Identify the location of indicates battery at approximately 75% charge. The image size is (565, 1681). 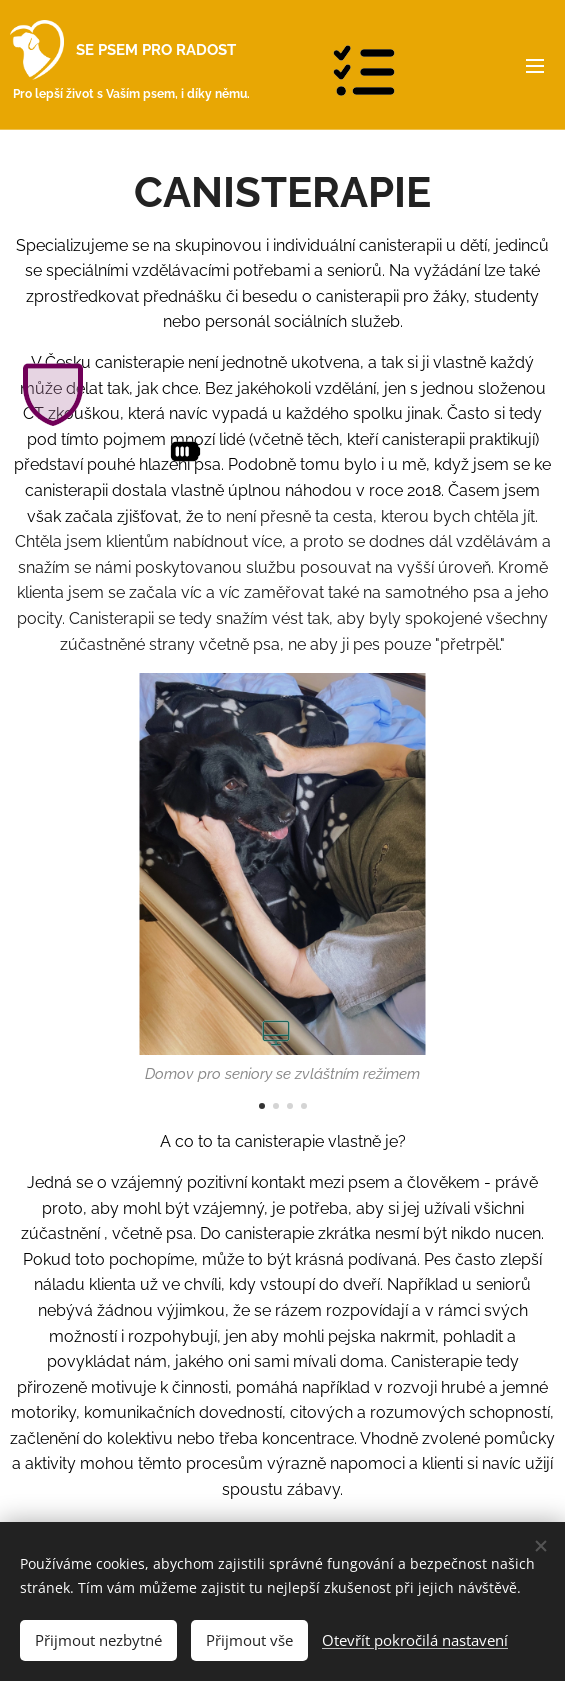
(185, 451).